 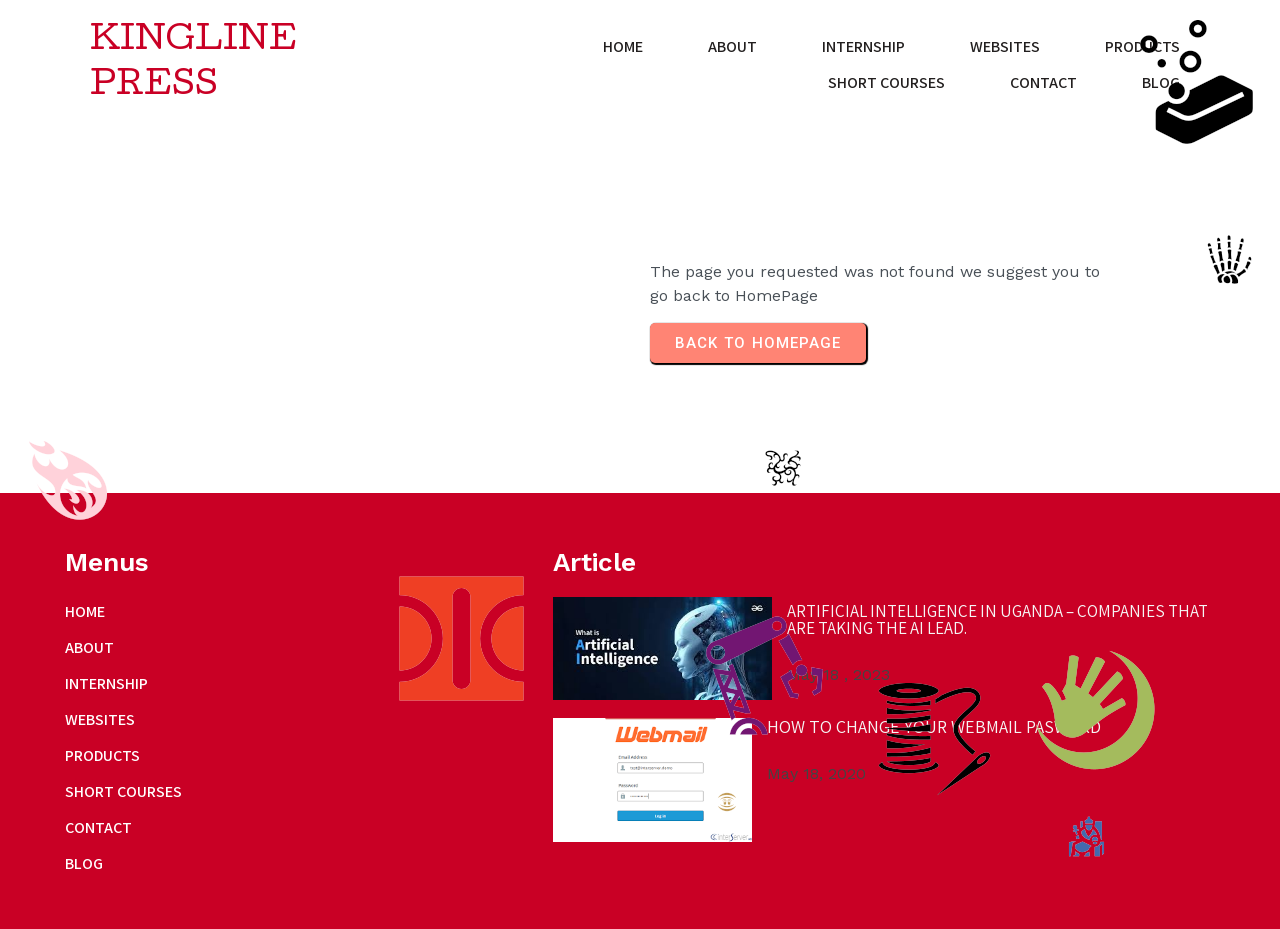 What do you see at coordinates (1229, 259) in the screenshot?
I see `skeleton or undead enemy type indicator` at bounding box center [1229, 259].